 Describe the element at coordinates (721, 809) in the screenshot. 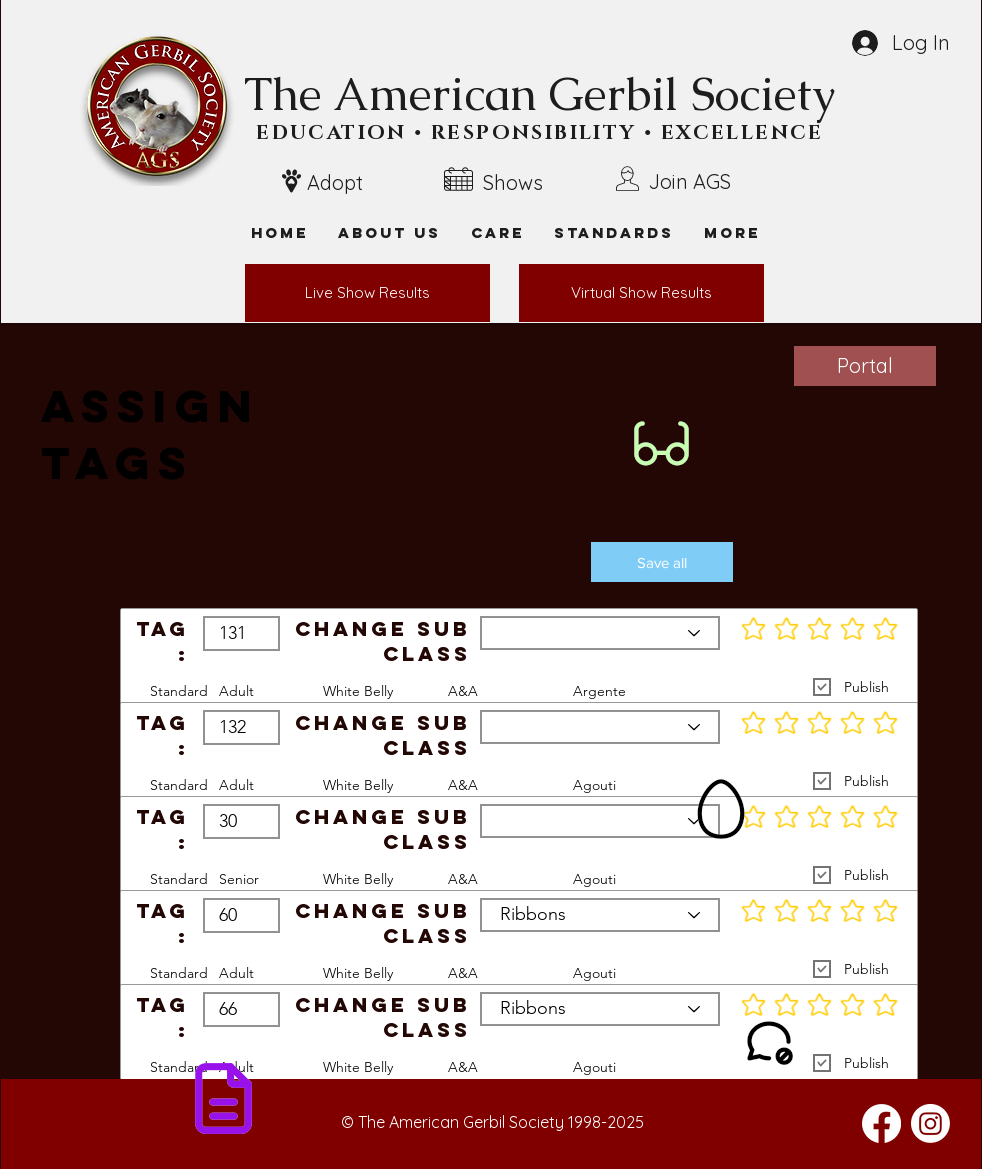

I see `indicates breakfast or food-related content` at that location.